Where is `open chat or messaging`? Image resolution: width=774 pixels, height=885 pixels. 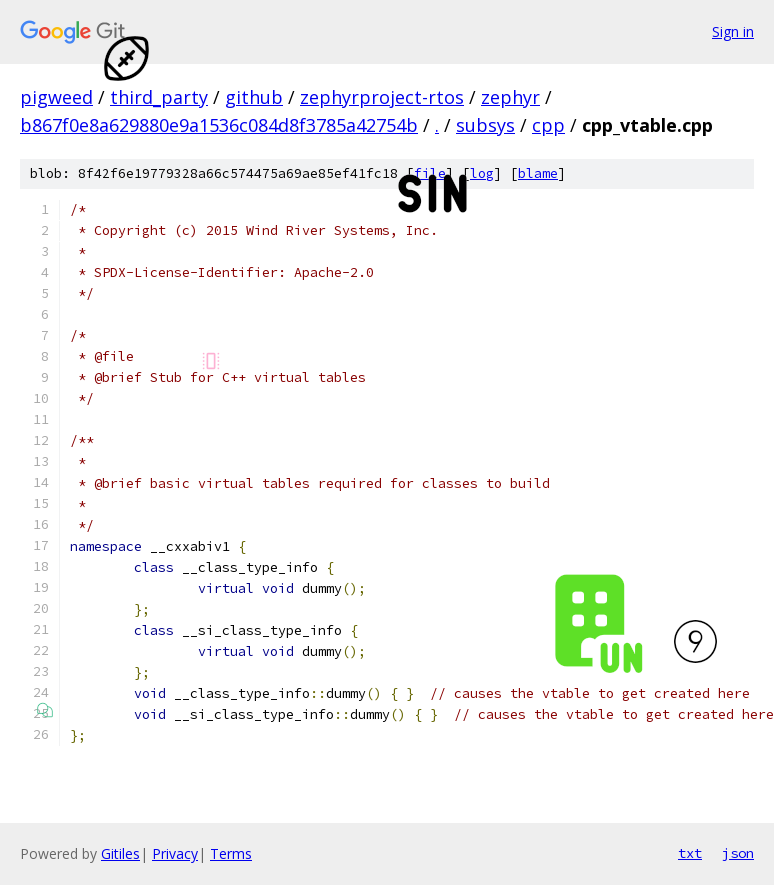 open chat or messaging is located at coordinates (45, 710).